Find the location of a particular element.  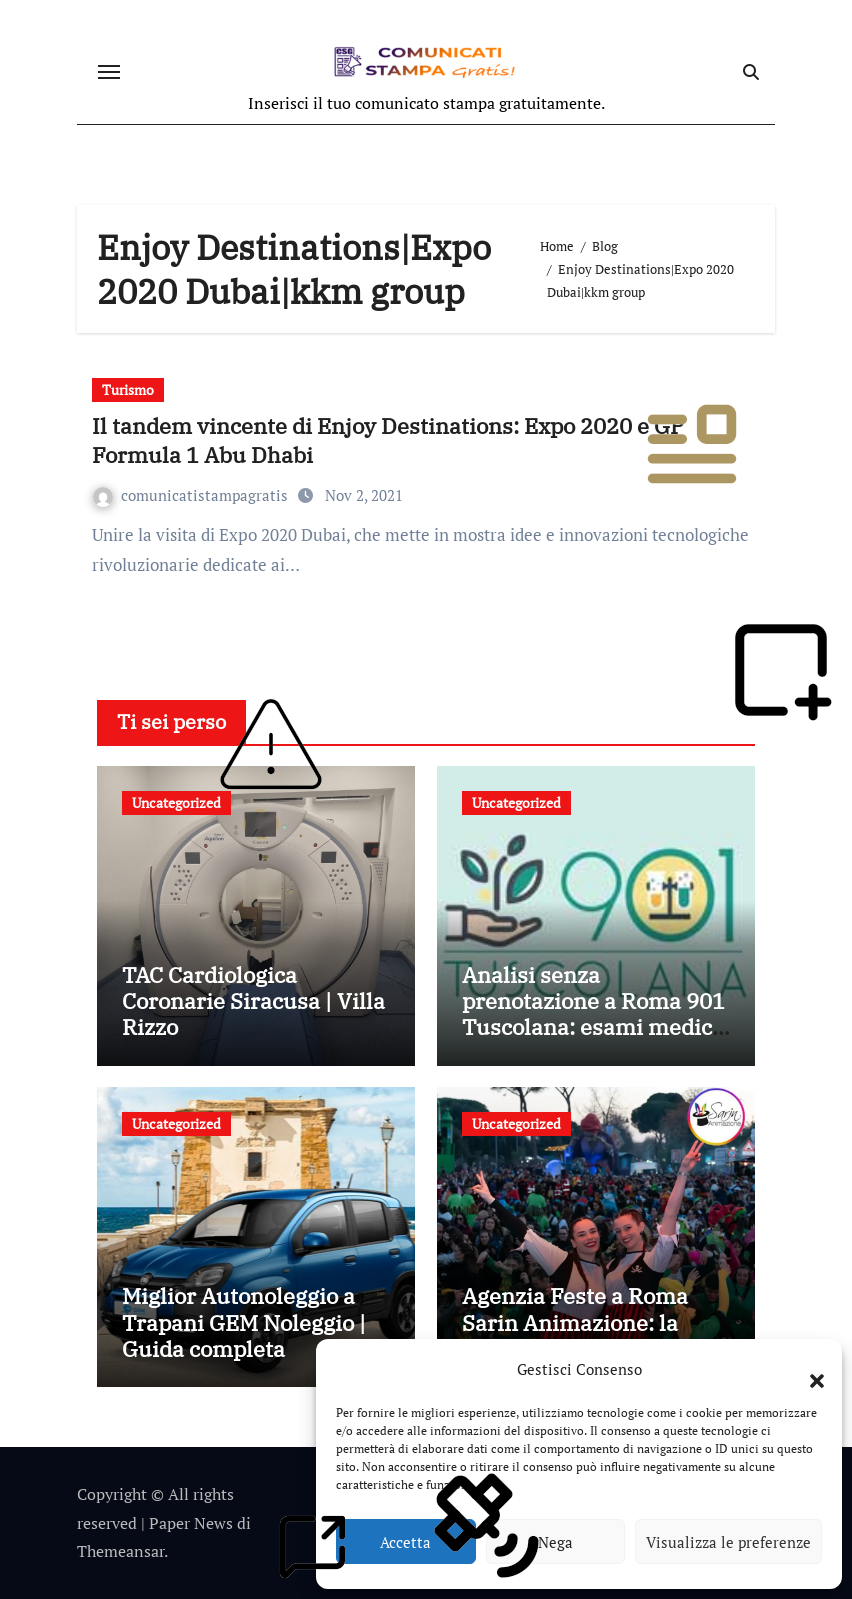

align element to the right of text is located at coordinates (692, 444).